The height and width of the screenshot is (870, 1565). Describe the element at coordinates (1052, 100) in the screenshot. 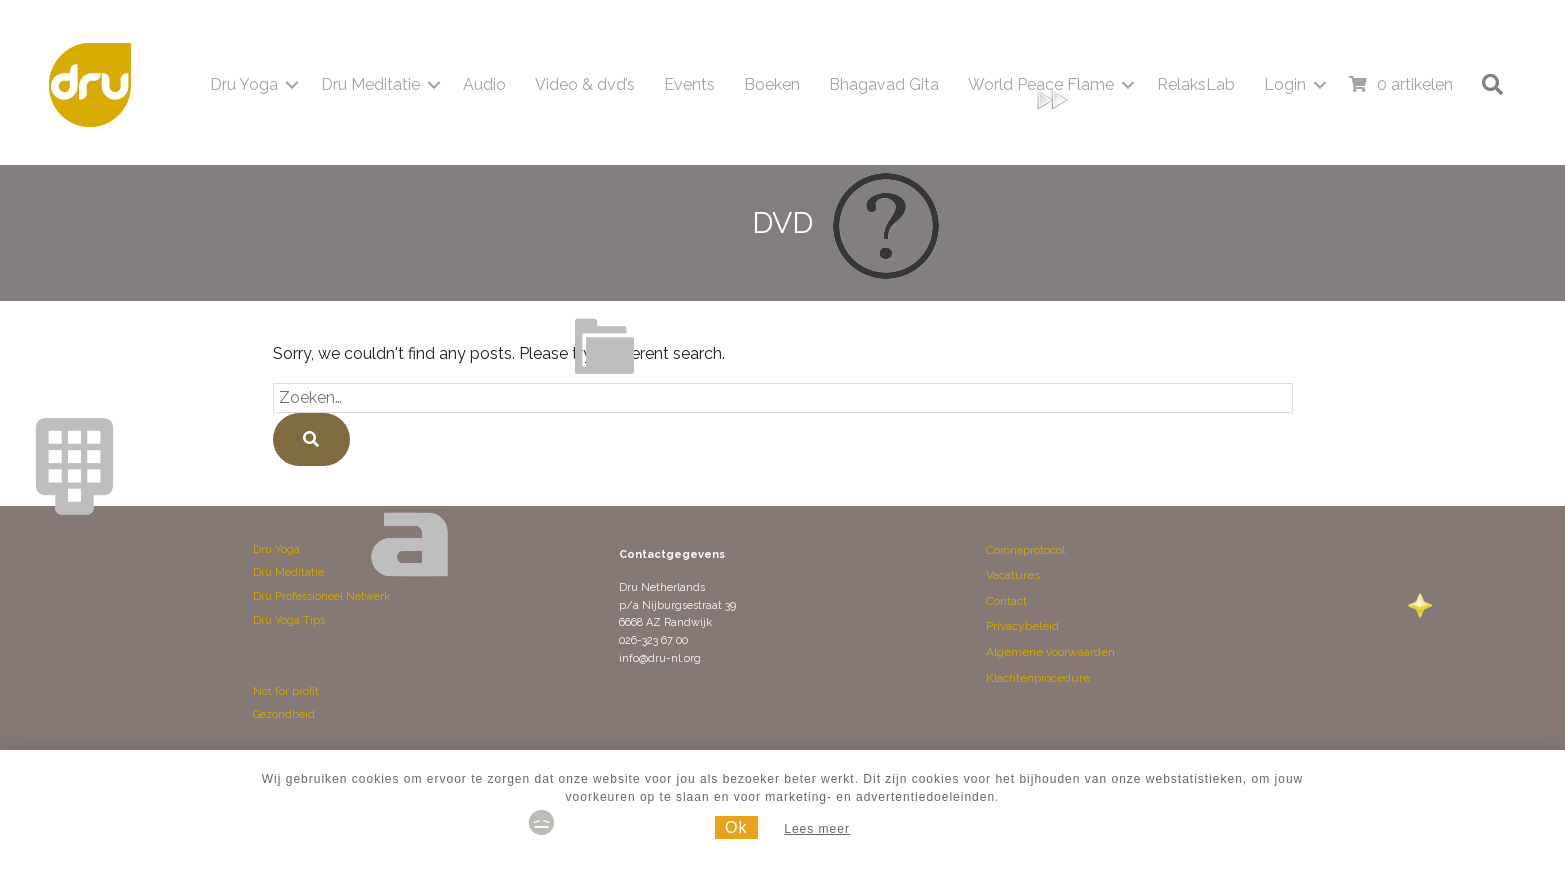

I see `skip to next track` at that location.